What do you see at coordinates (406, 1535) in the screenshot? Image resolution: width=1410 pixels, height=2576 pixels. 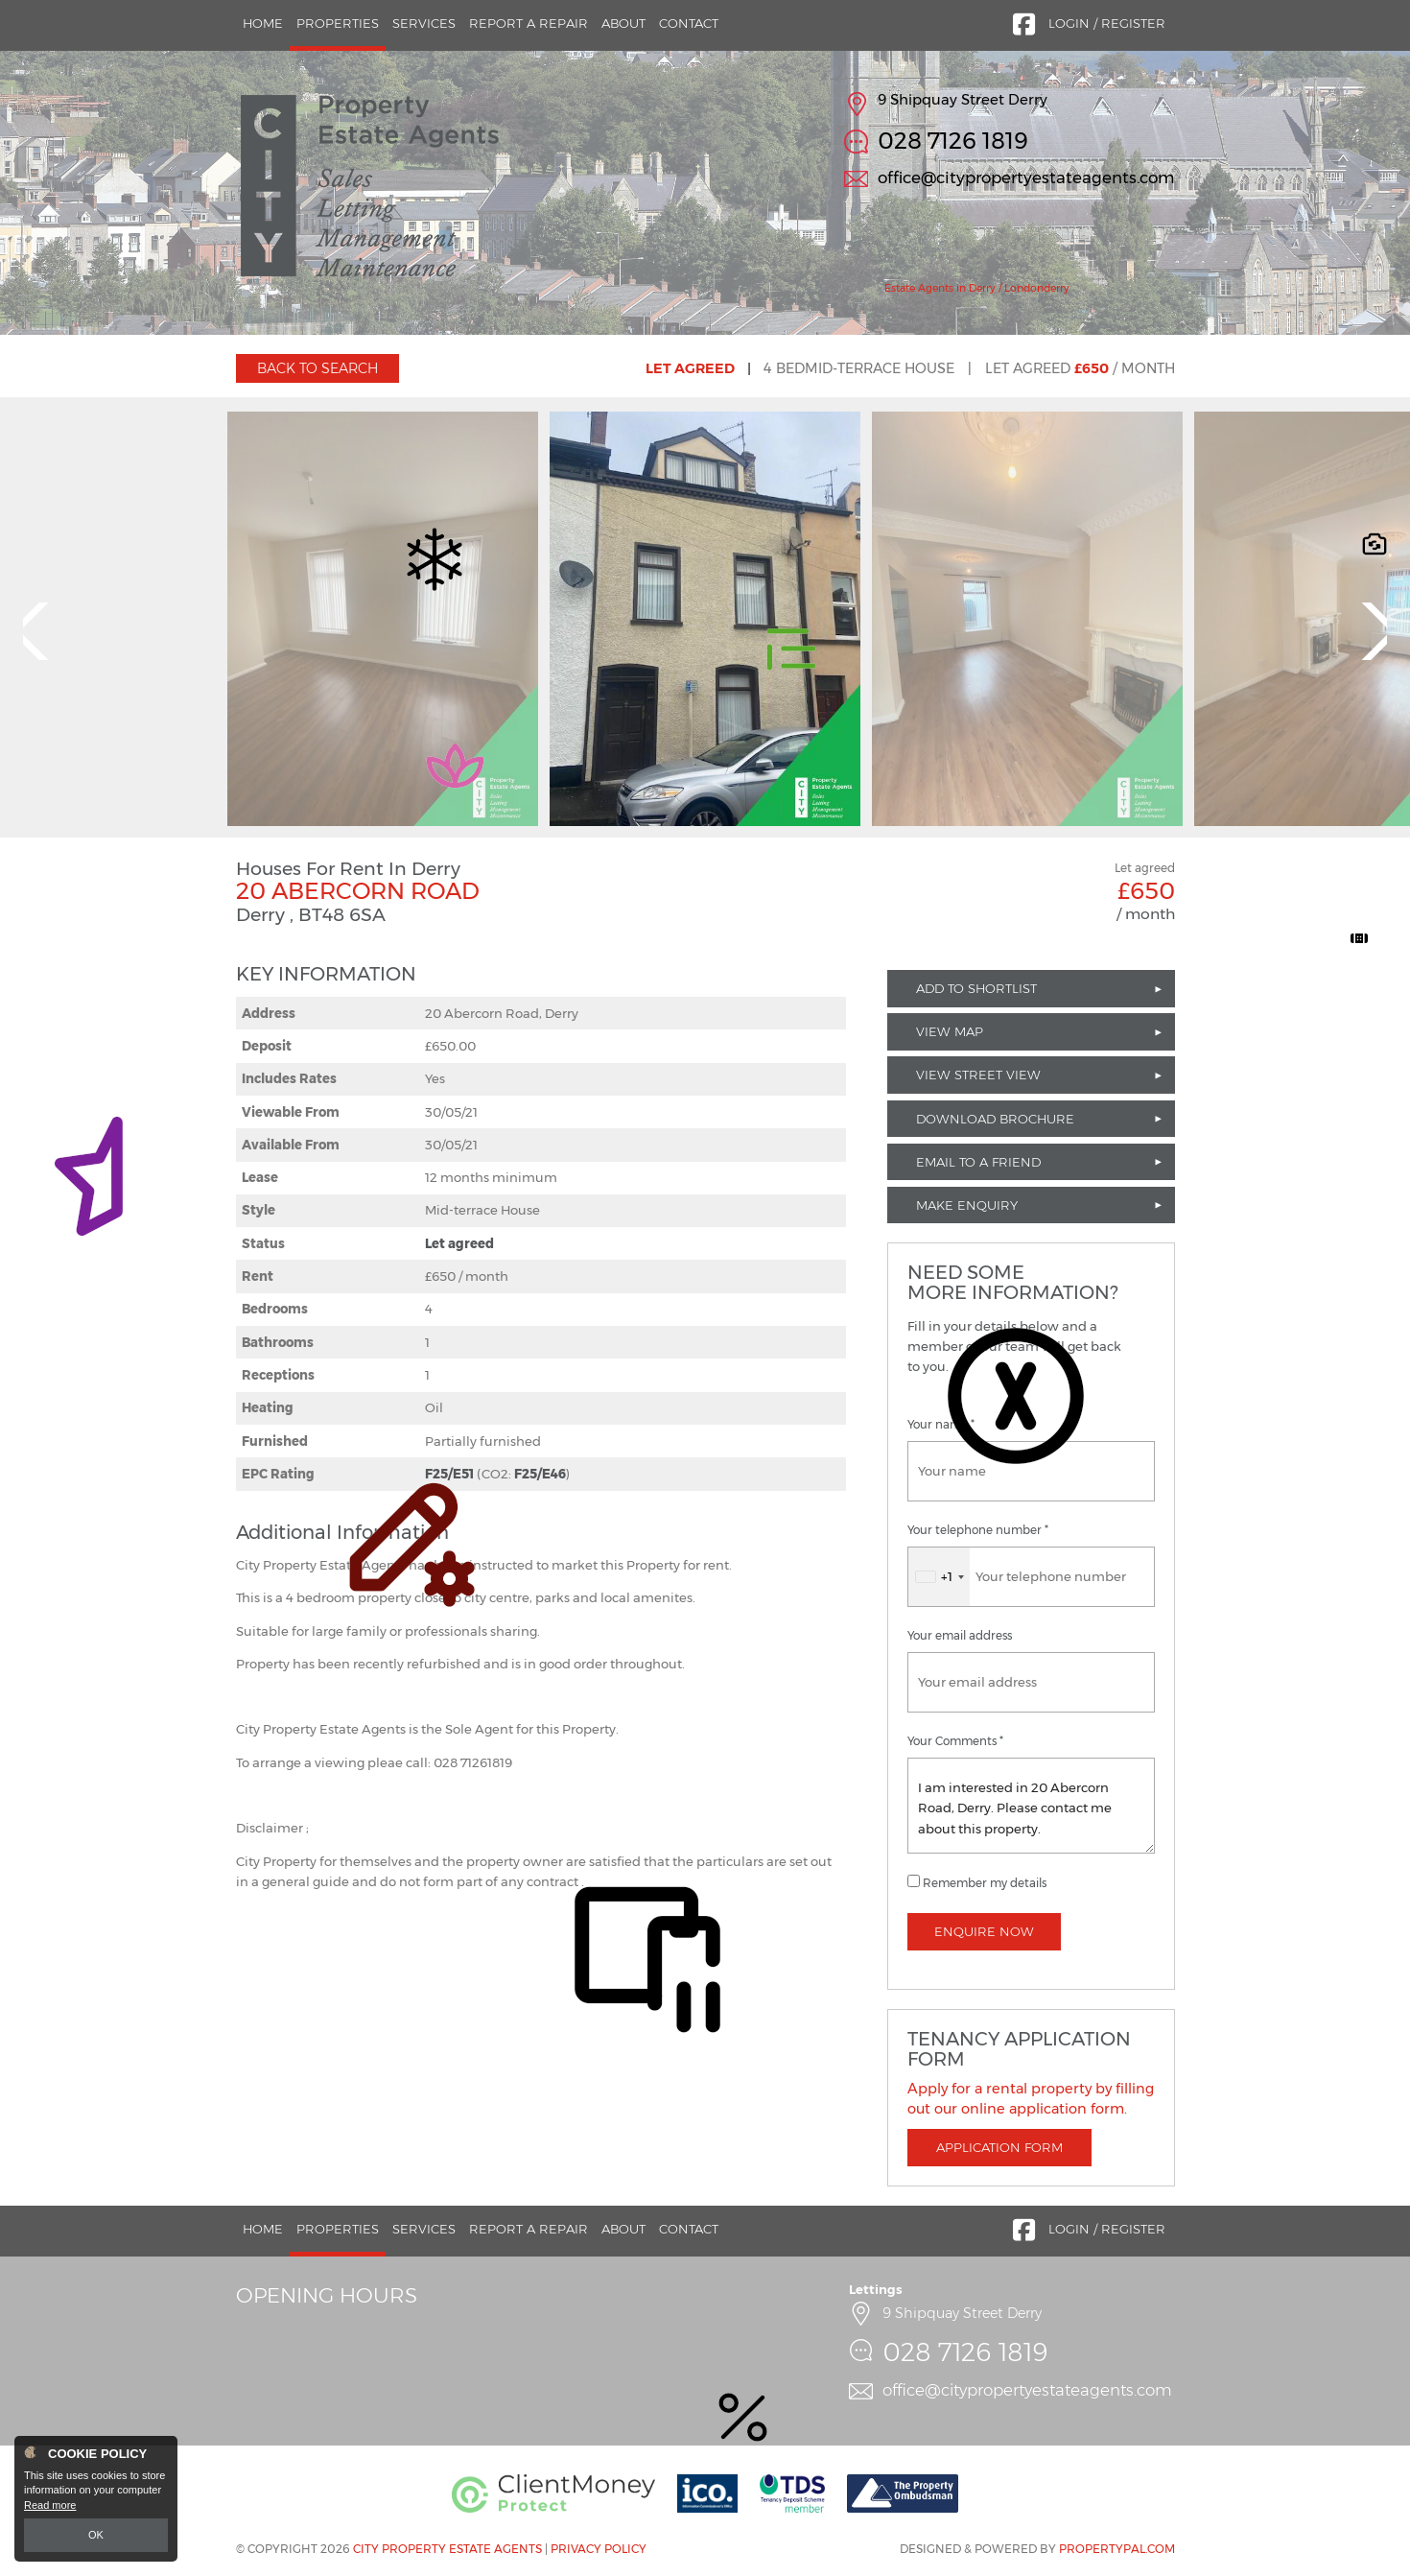 I see `edit settings or preferences` at bounding box center [406, 1535].